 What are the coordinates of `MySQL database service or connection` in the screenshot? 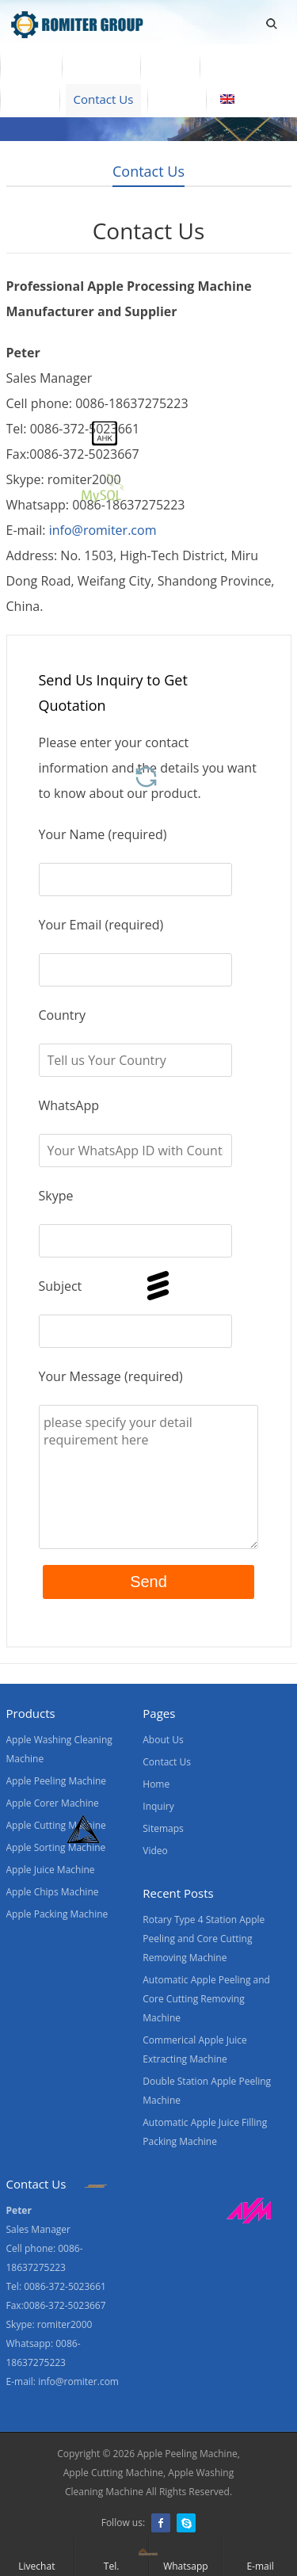 It's located at (103, 488).